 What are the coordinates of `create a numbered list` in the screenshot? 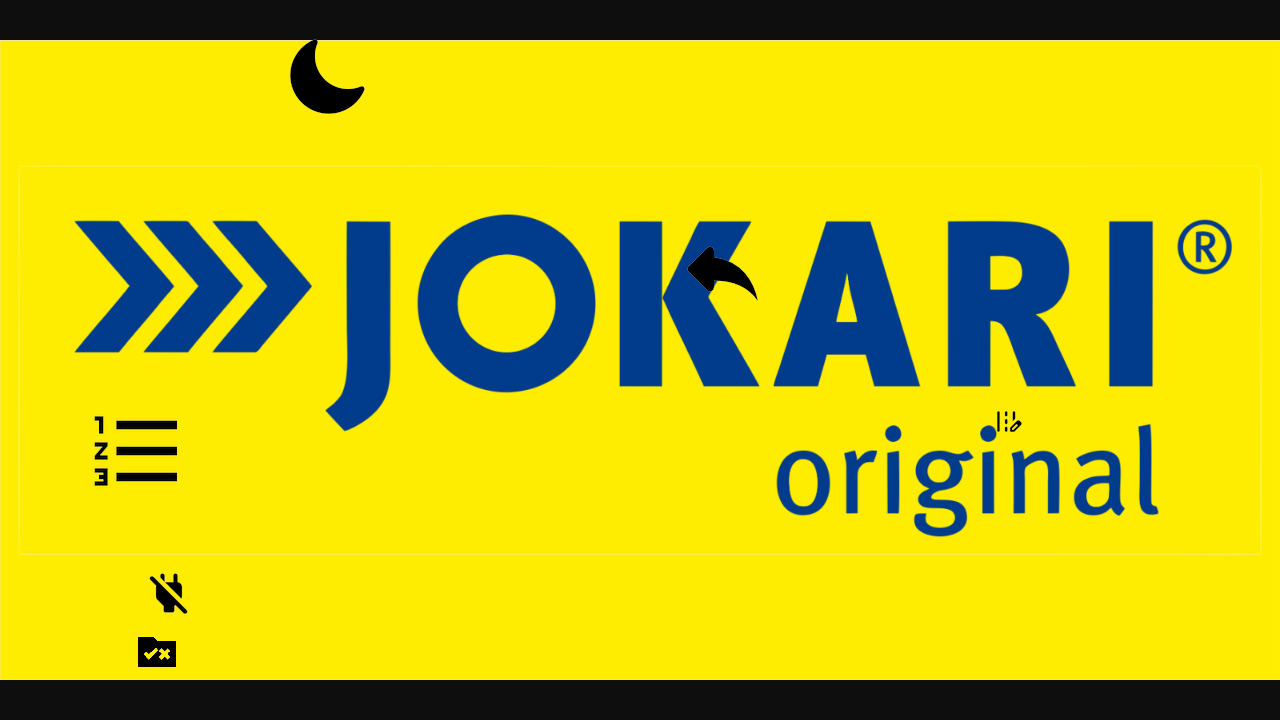 It's located at (138, 451).